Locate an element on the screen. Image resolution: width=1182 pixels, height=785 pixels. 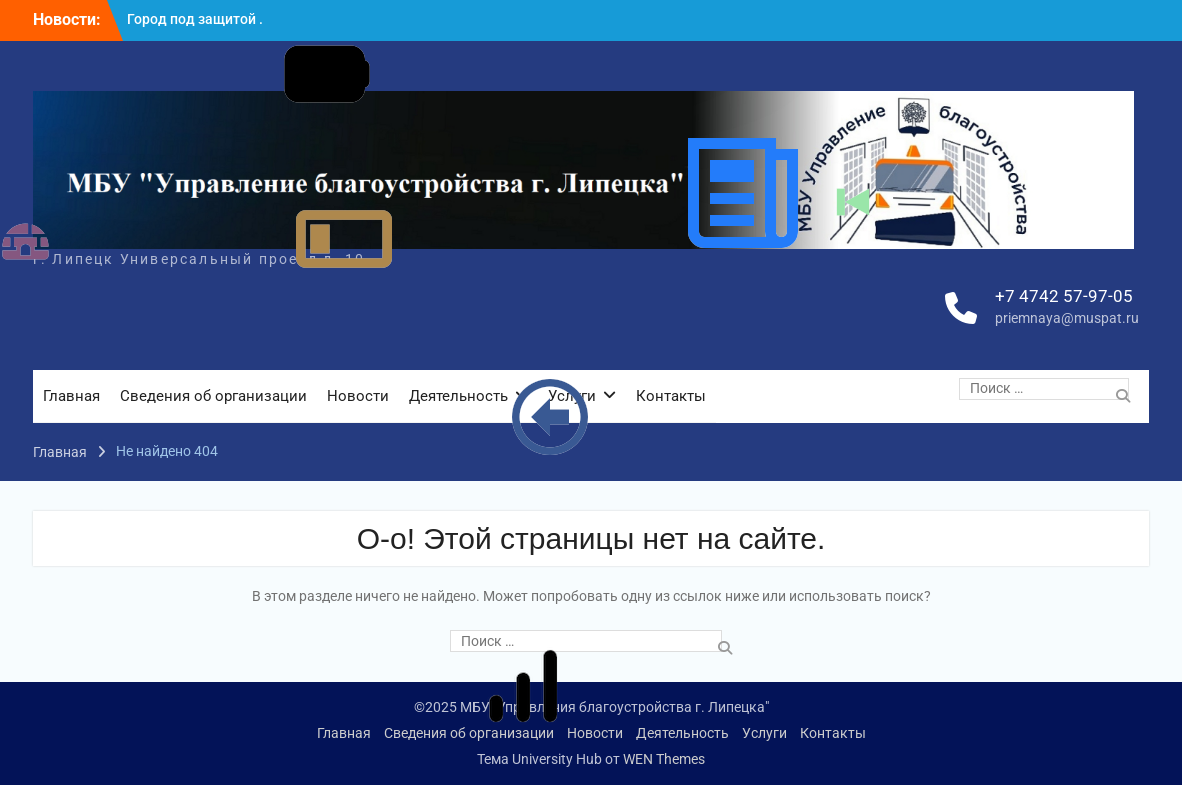
indicates current battery level is located at coordinates (327, 74).